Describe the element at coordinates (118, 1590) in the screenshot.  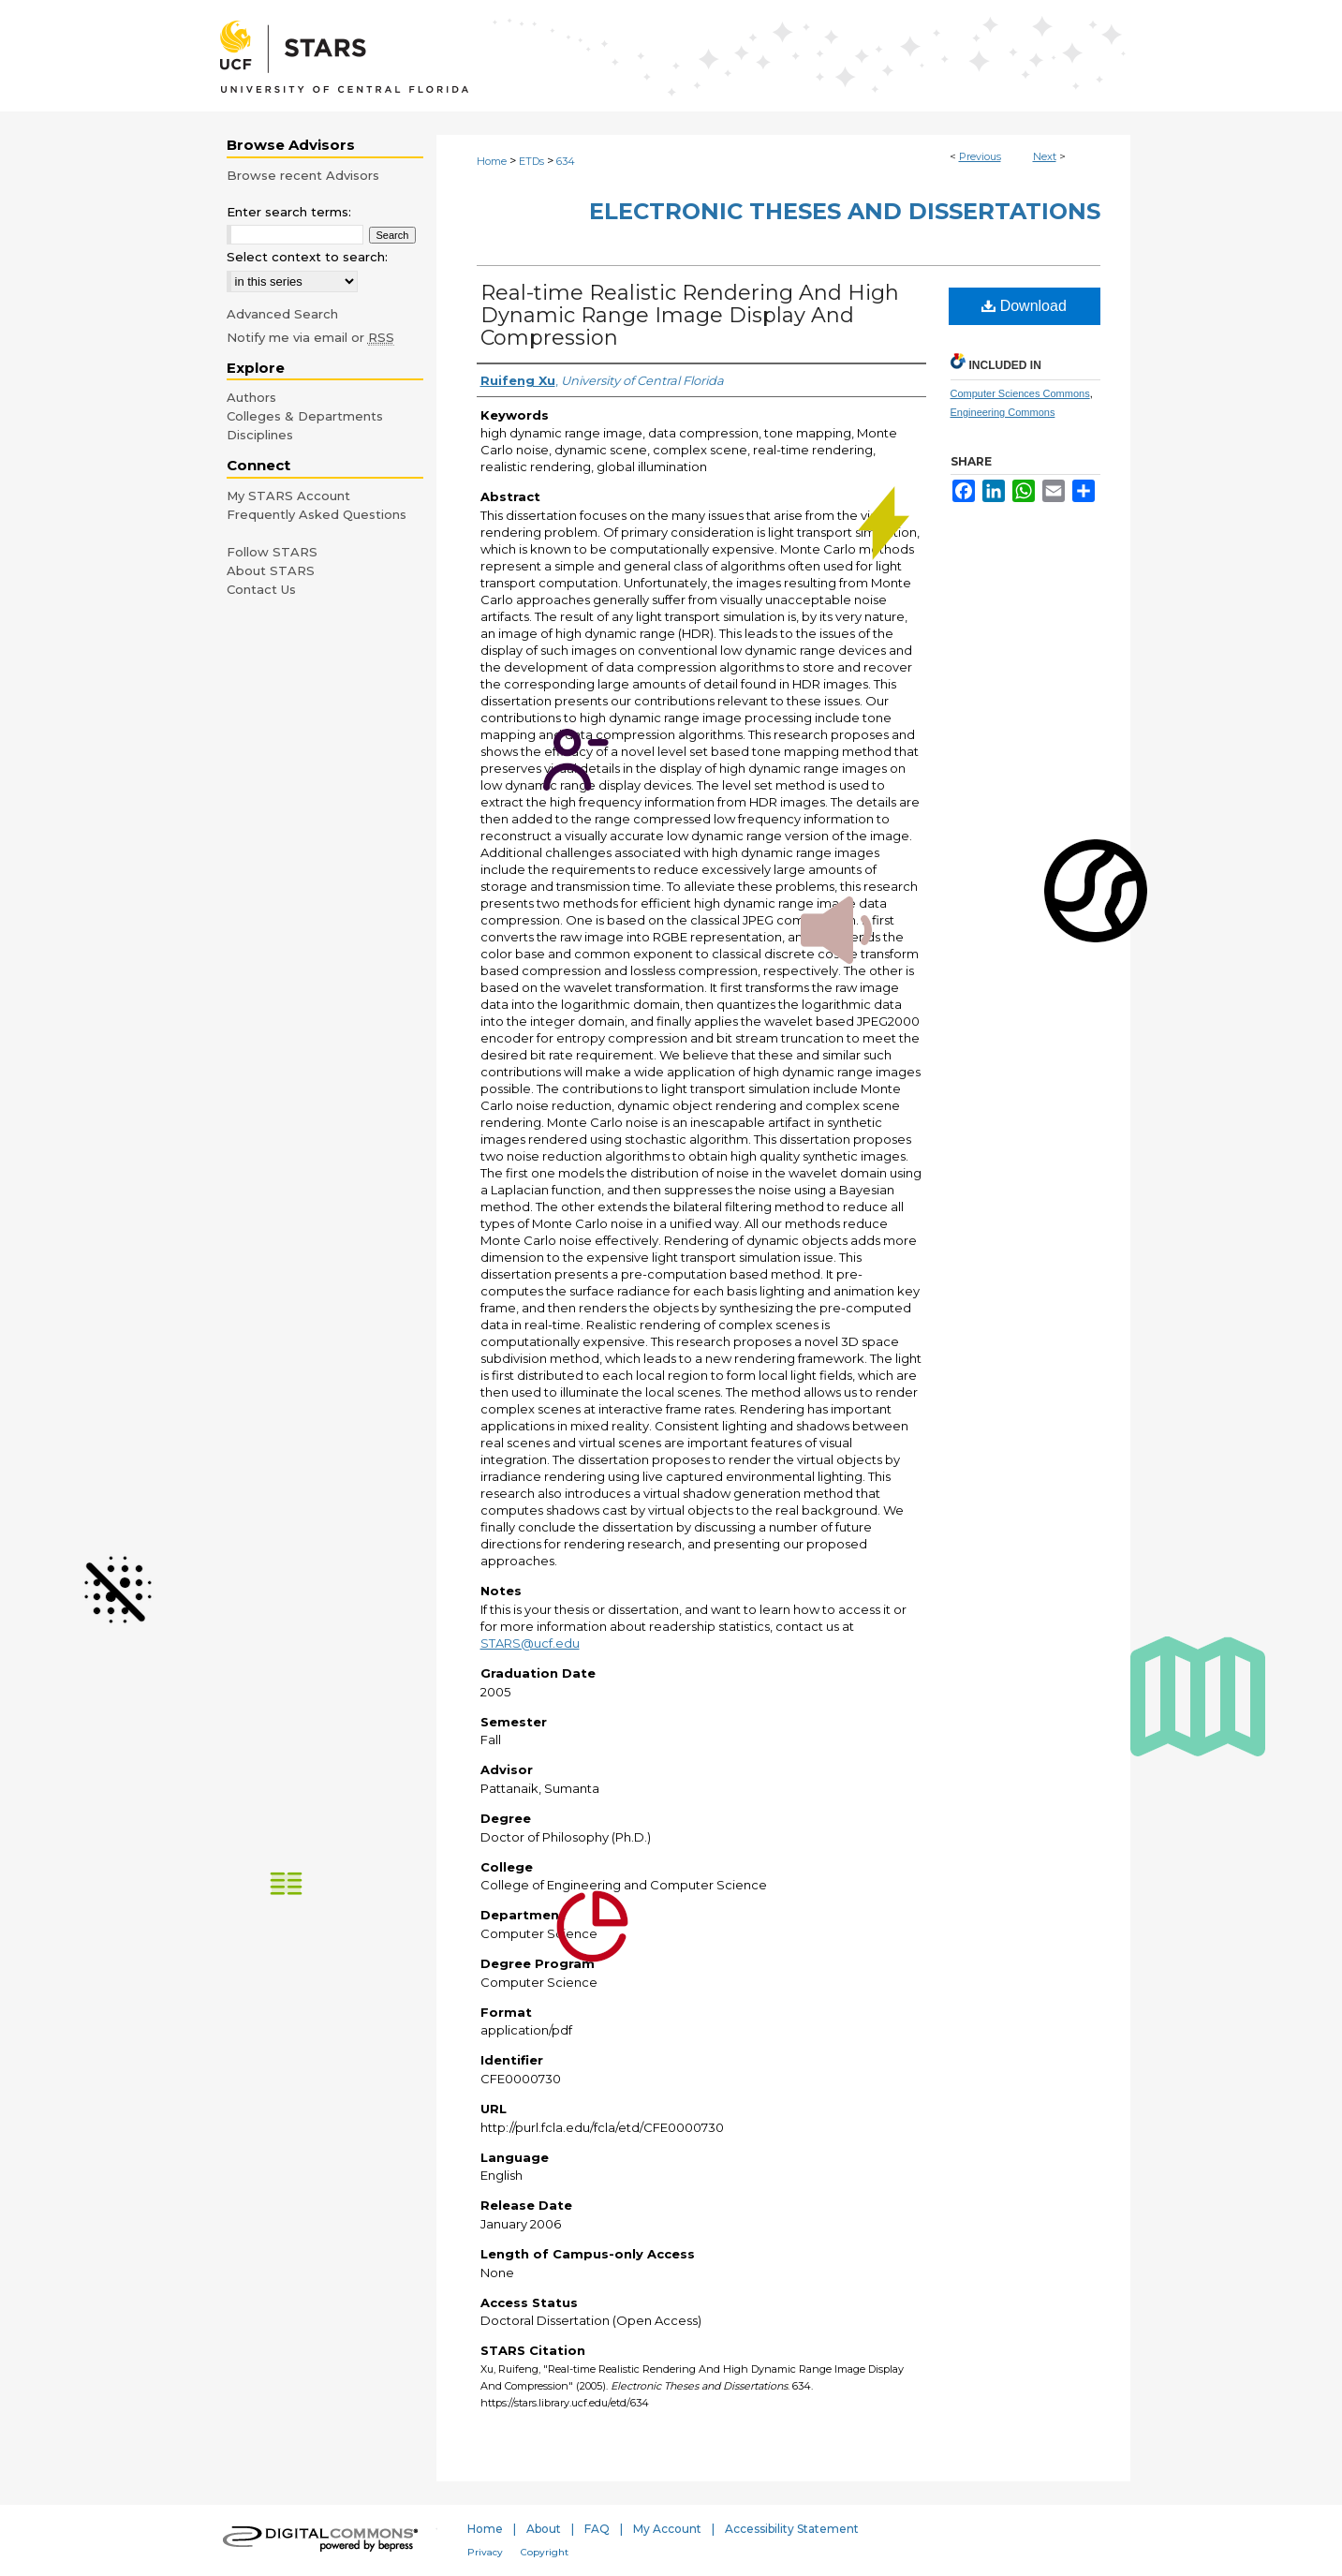
I see `disable blur effect` at that location.